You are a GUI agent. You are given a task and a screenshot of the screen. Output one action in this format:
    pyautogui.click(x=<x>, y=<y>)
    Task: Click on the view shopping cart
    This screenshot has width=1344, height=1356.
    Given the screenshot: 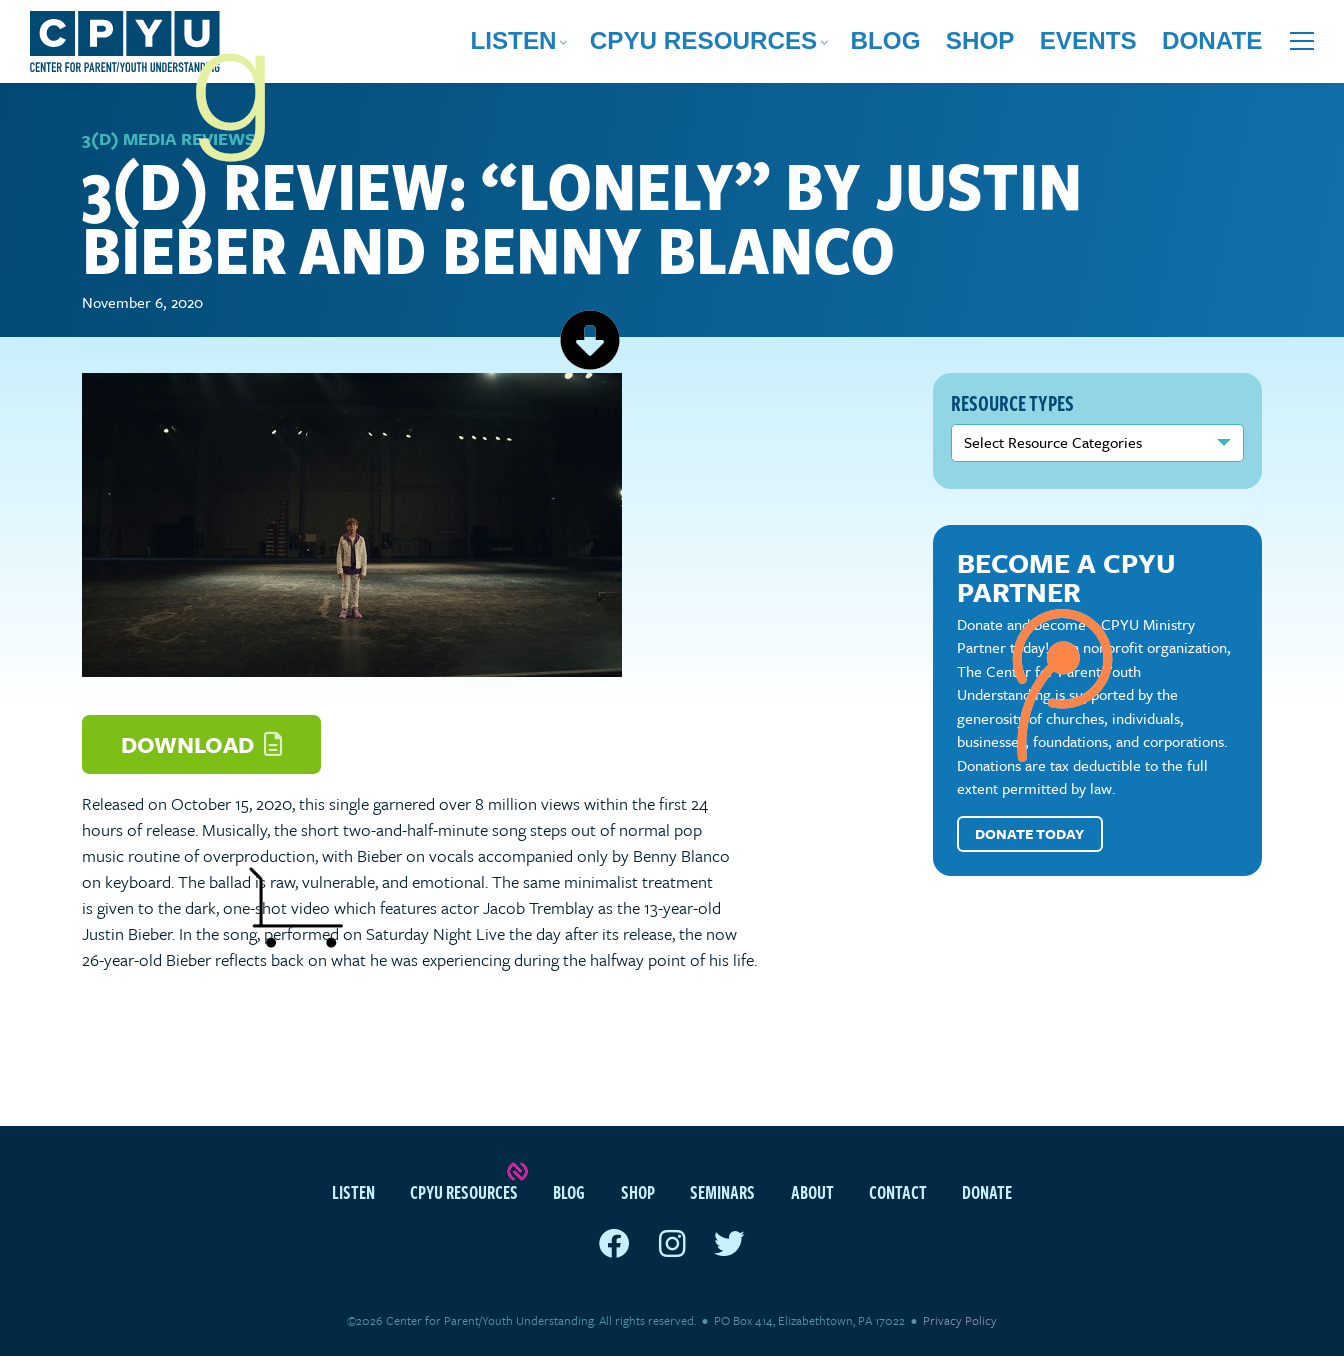 What is the action you would take?
    pyautogui.click(x=294, y=902)
    